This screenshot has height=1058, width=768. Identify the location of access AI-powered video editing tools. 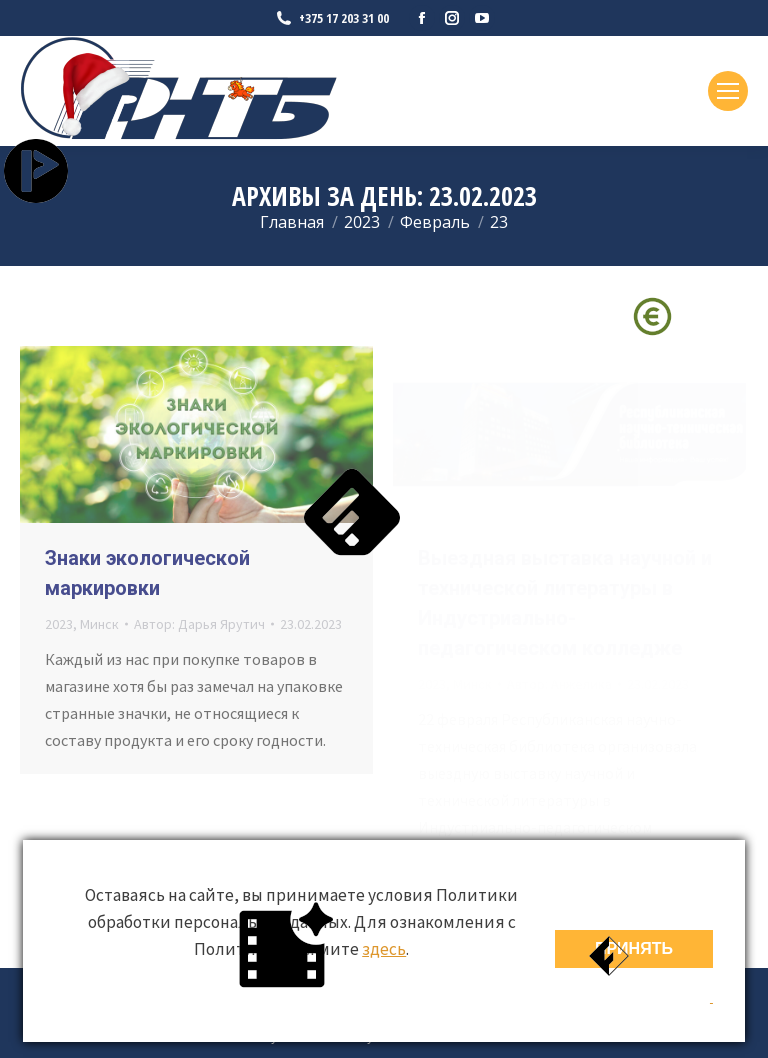
(282, 949).